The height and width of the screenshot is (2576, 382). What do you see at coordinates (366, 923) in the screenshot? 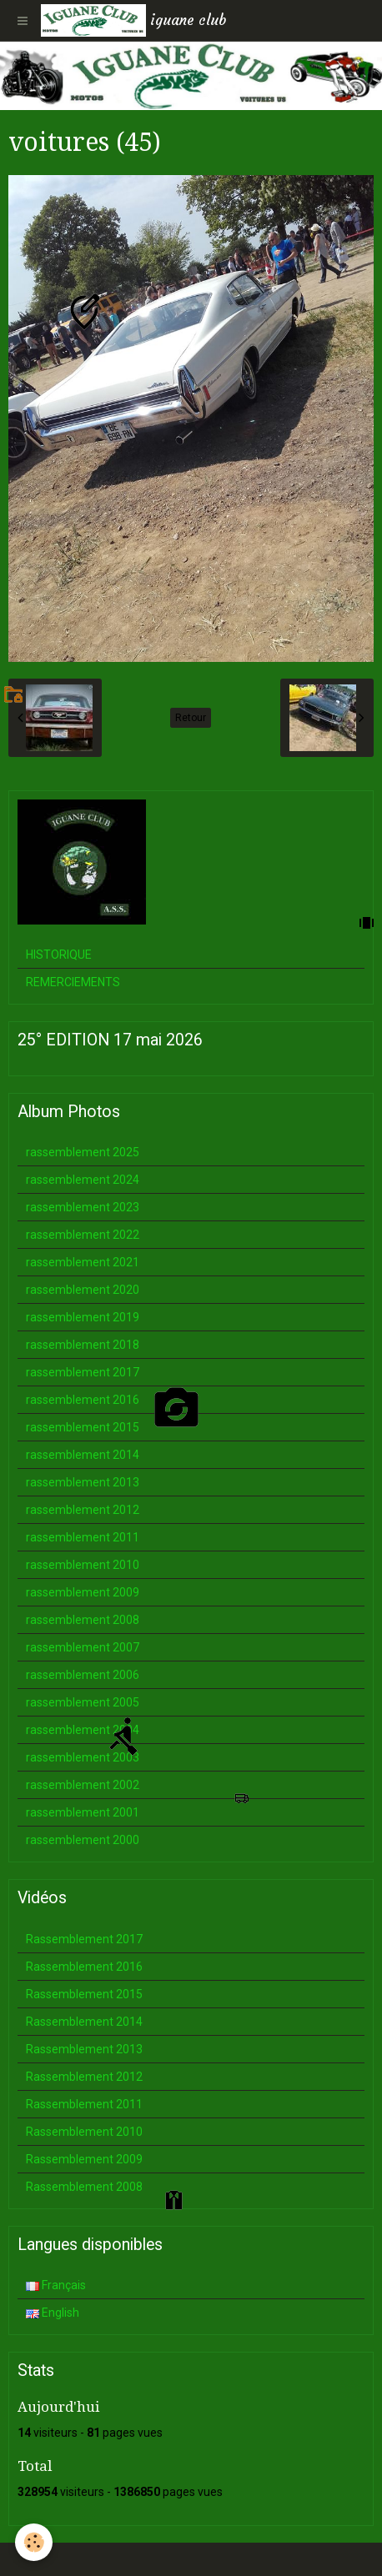
I see `view stories or vertical content feed` at bounding box center [366, 923].